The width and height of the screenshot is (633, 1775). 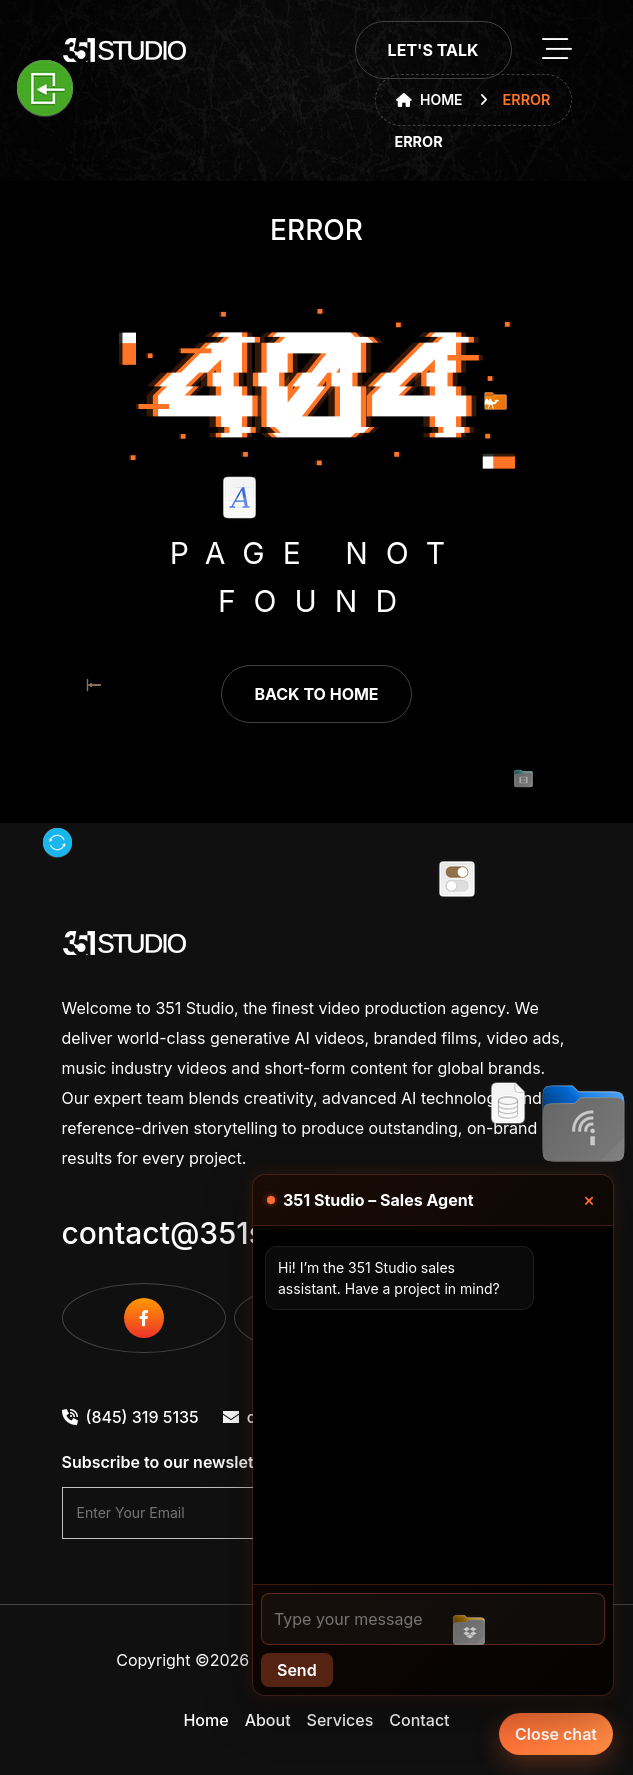 I want to click on open your dropbox synced folder, so click(x=469, y=1630).